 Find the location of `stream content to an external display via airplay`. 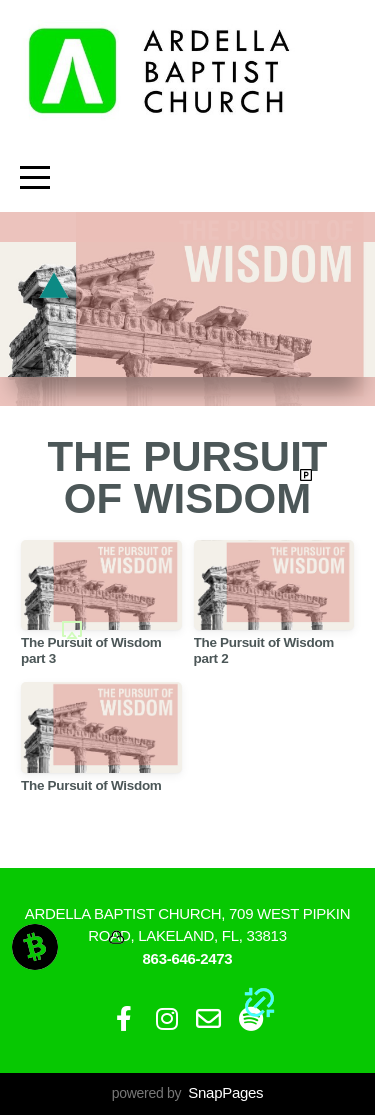

stream content to an external display via airplay is located at coordinates (72, 630).